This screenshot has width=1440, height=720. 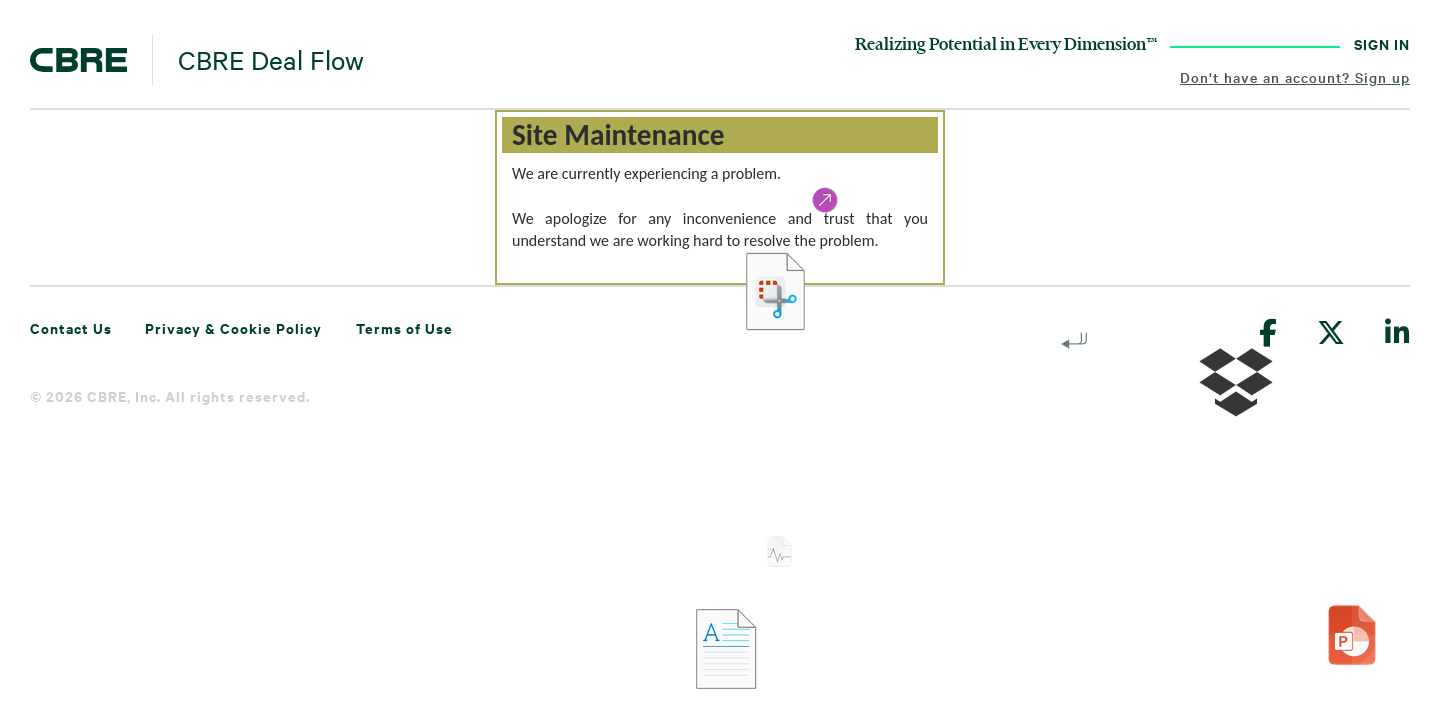 I want to click on open a text document or word processing file, so click(x=726, y=649).